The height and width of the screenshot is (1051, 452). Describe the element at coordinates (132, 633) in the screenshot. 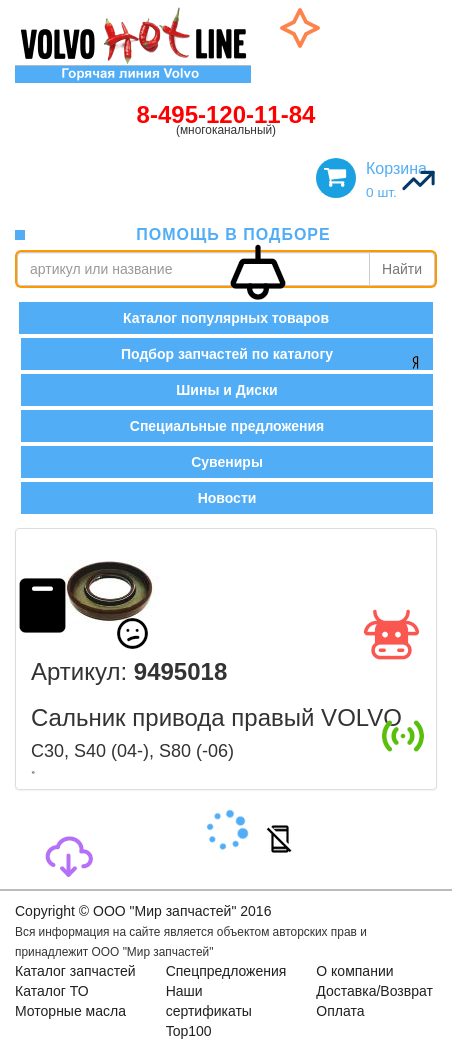

I see `indicates a confused or uncertain state` at that location.